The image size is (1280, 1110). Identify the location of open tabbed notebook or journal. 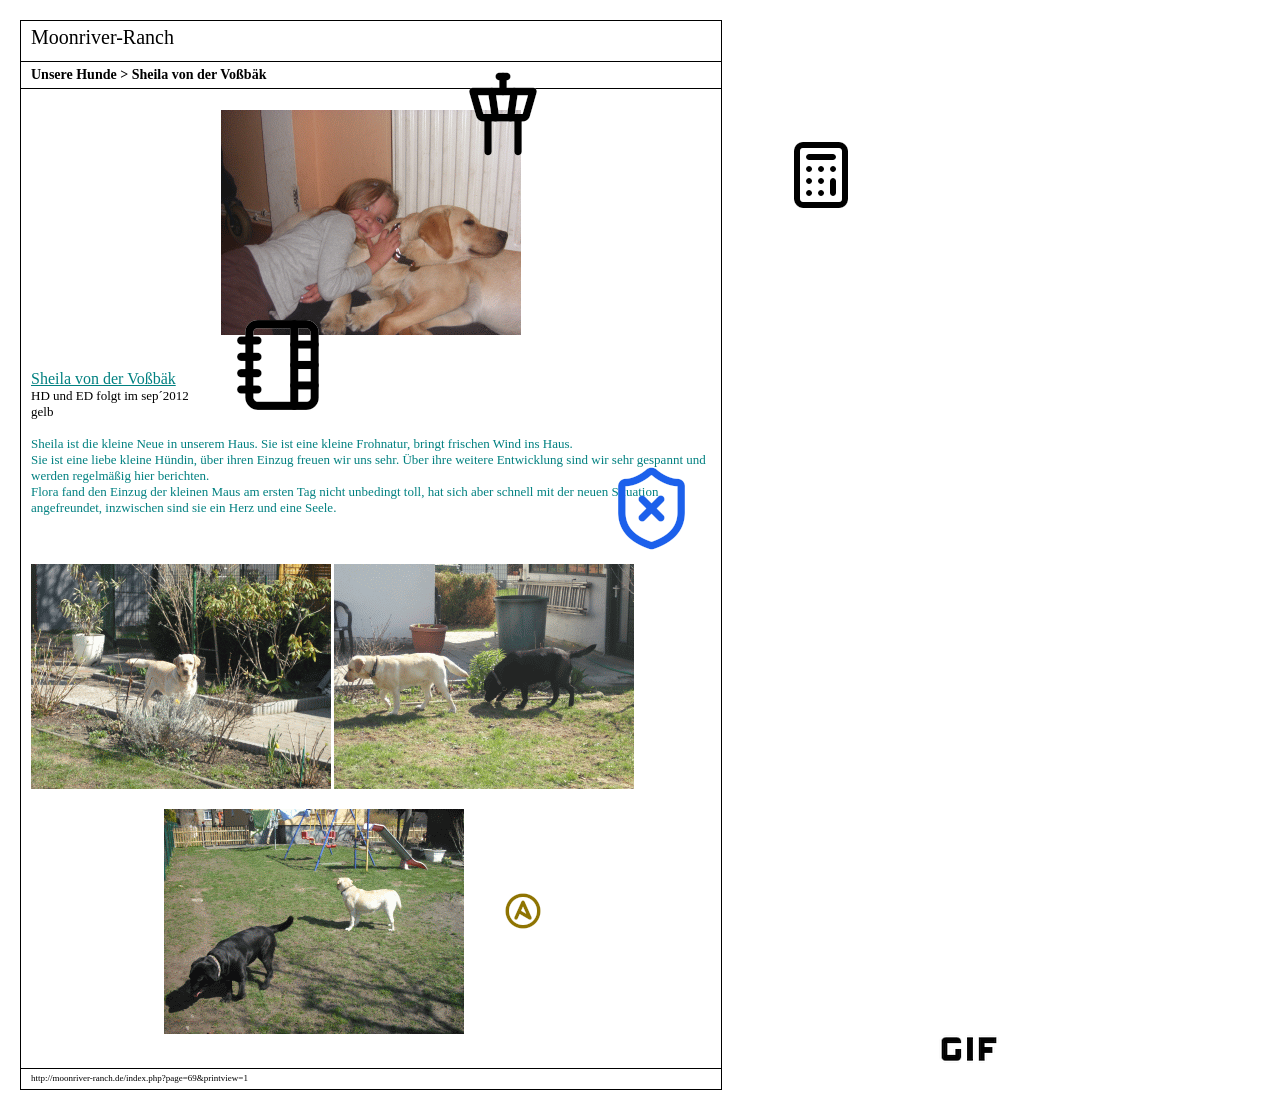
(282, 365).